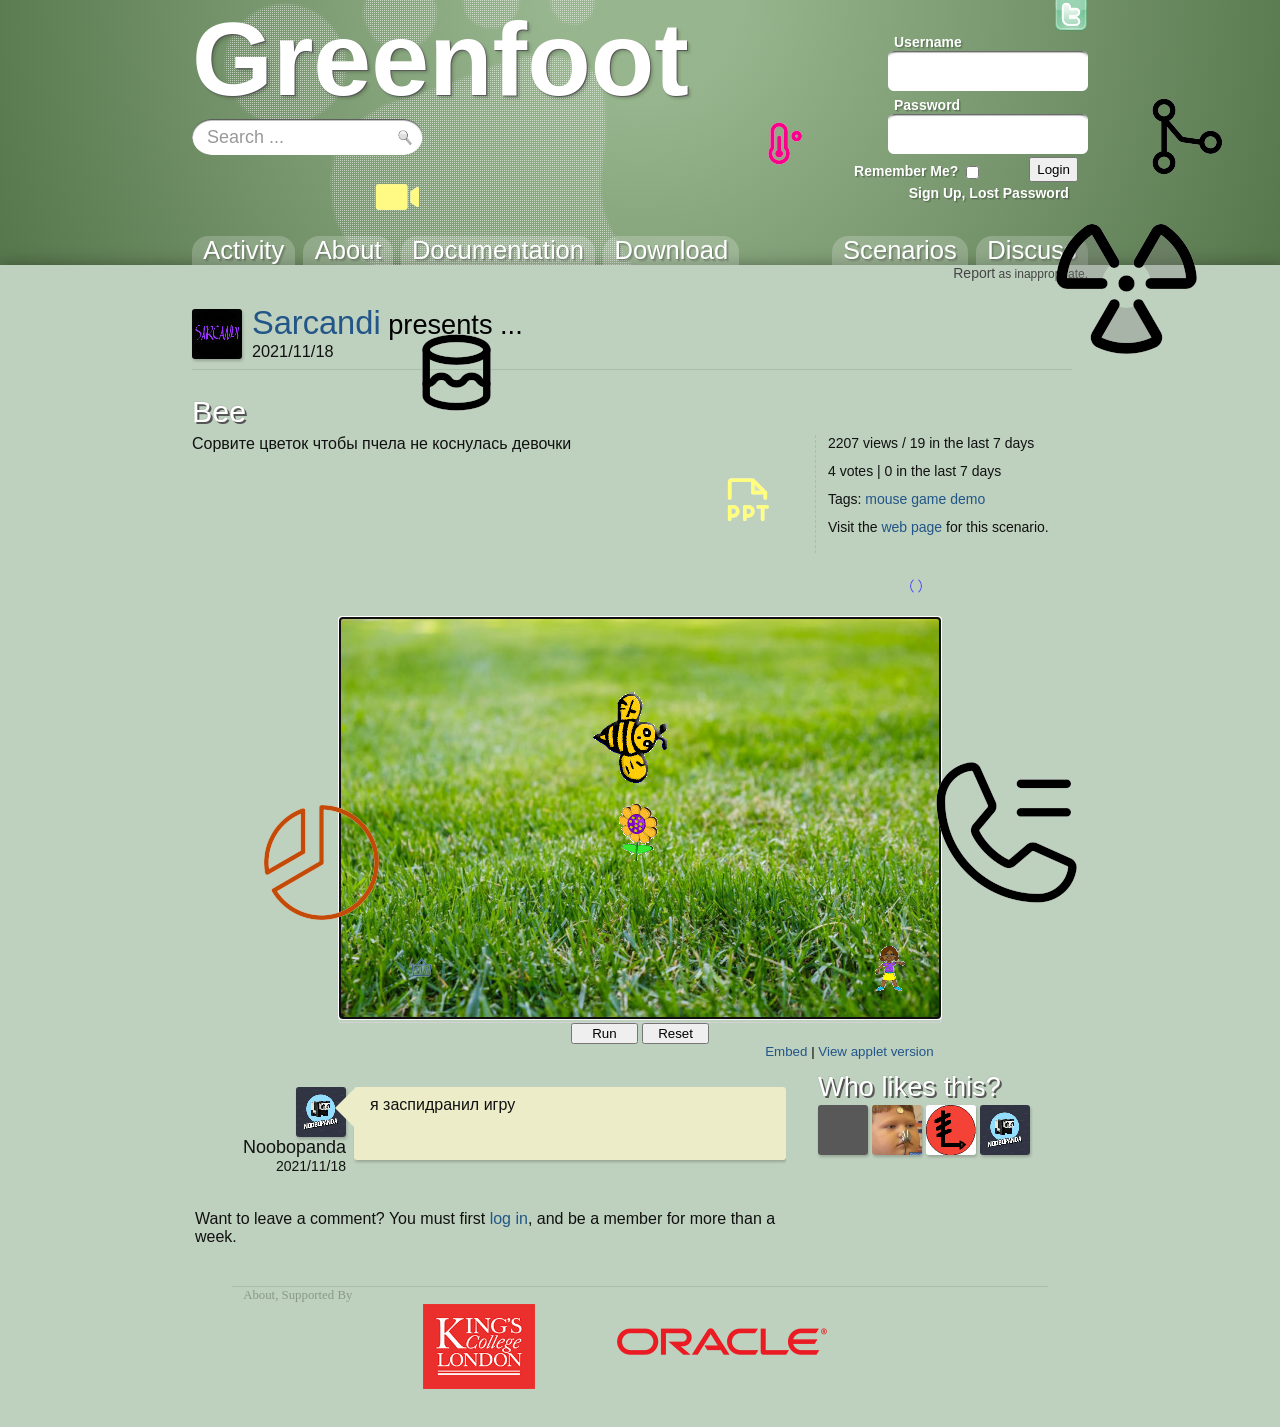  I want to click on insert parentheses or brackets in text, so click(916, 586).